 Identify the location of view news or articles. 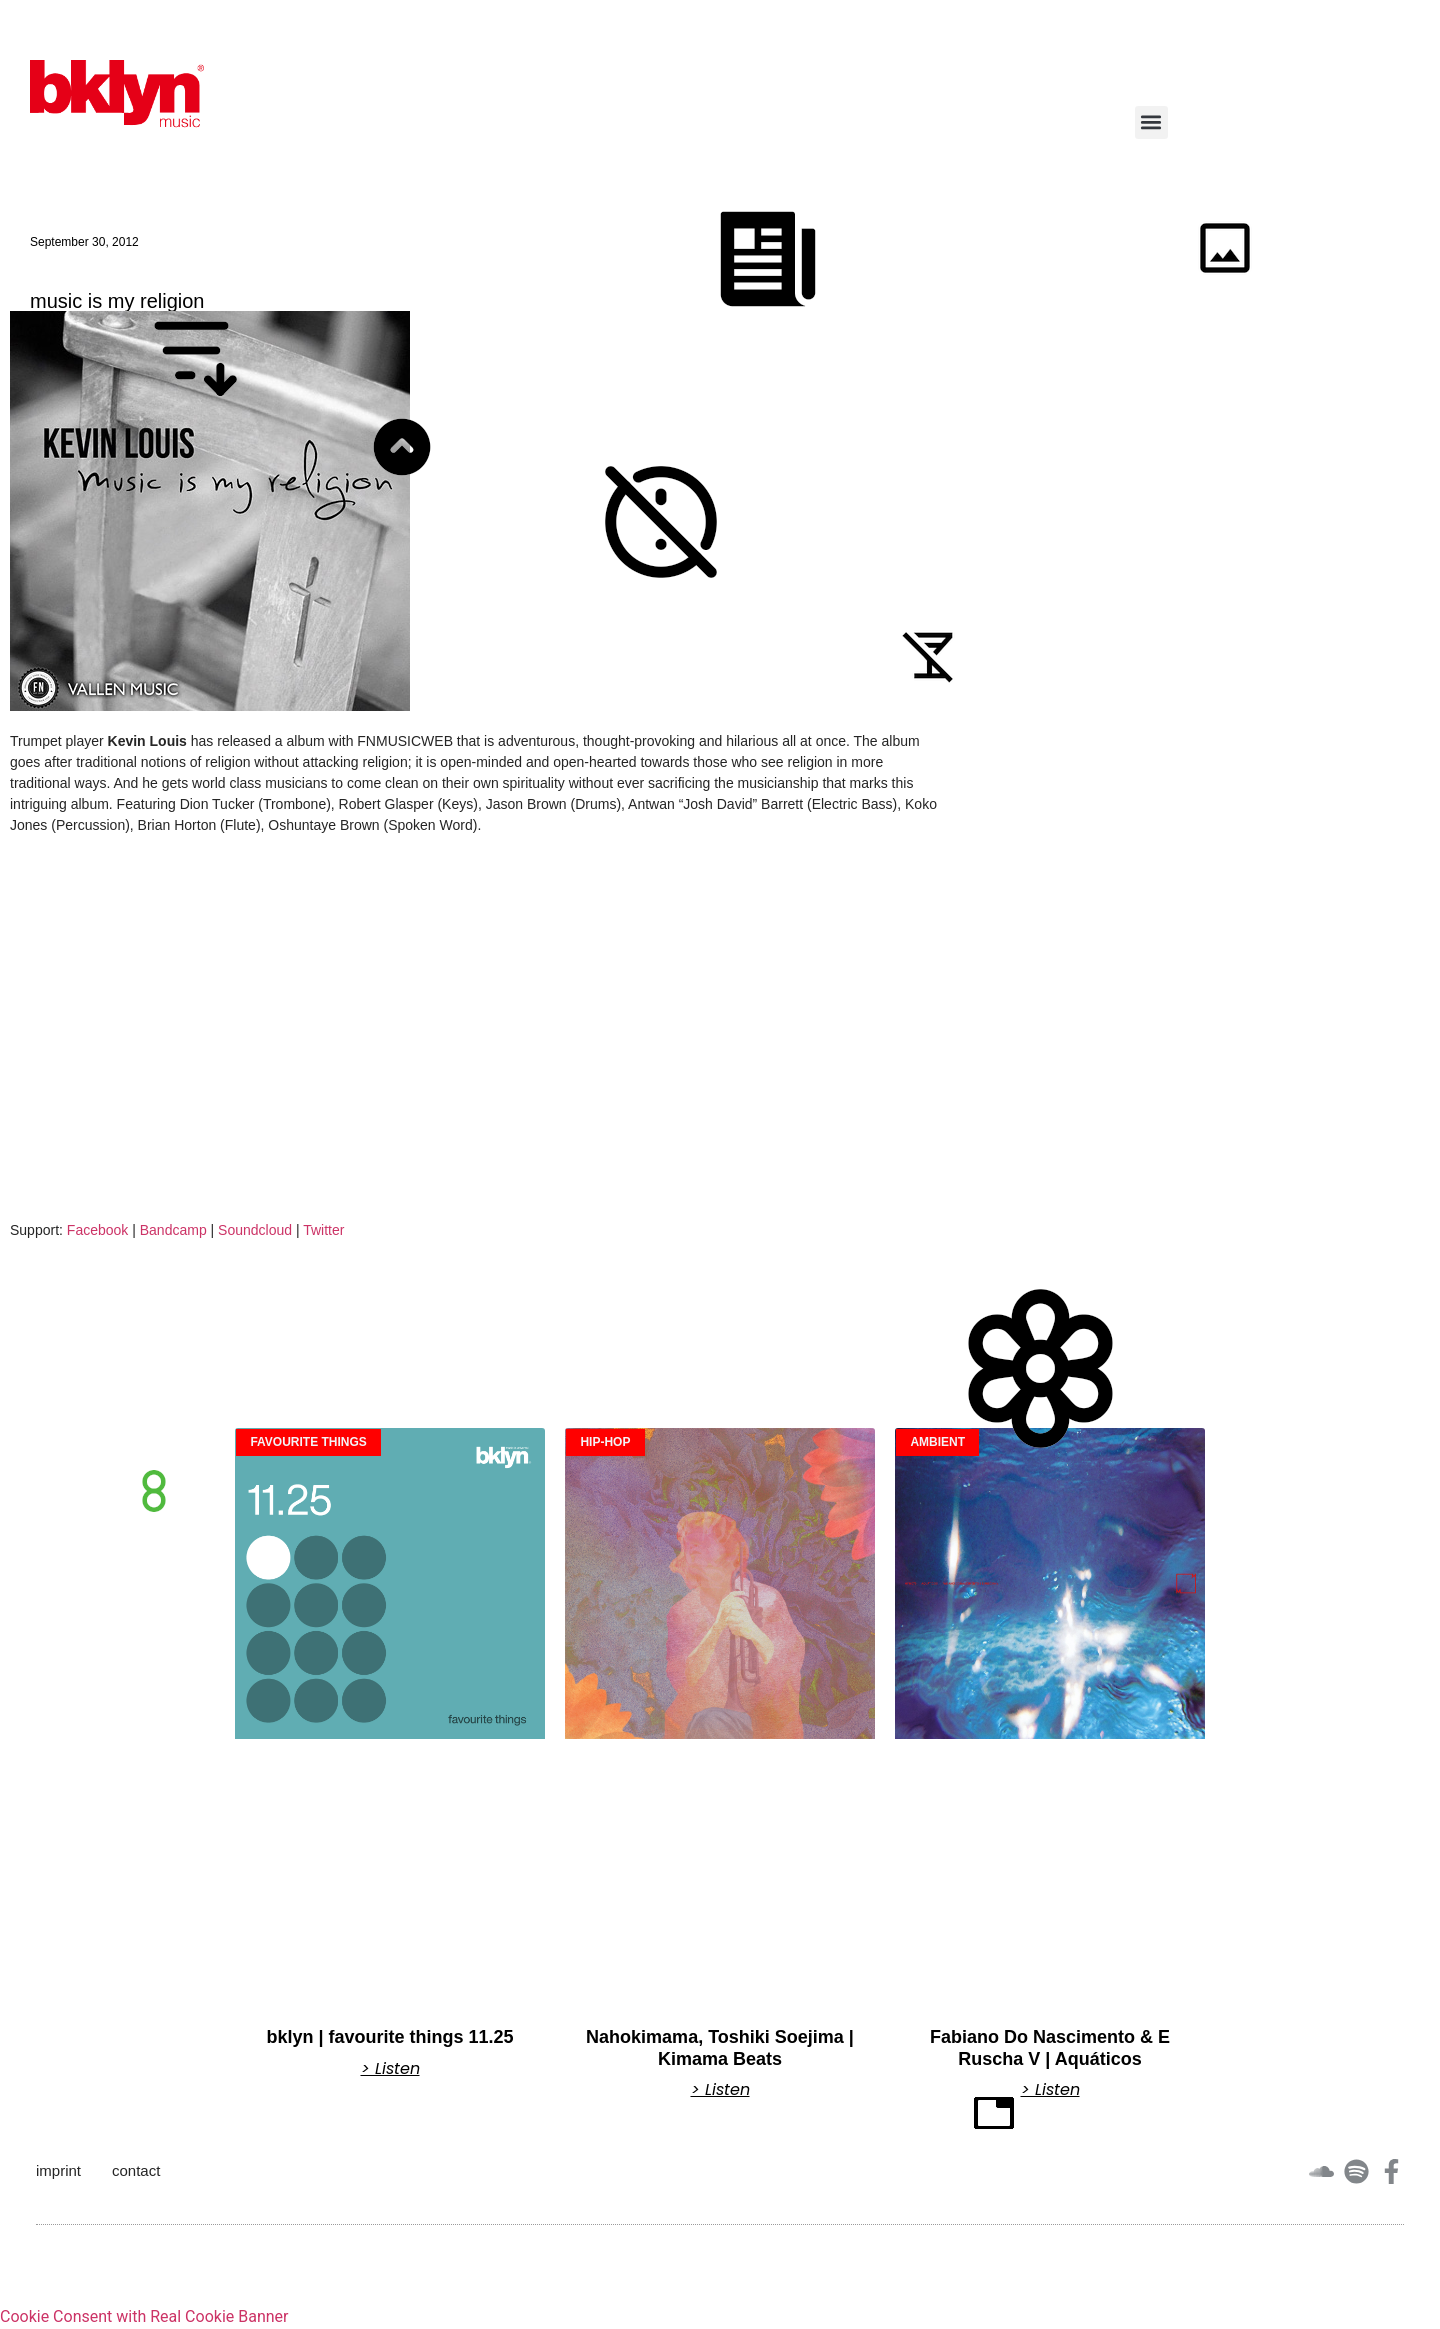
(768, 259).